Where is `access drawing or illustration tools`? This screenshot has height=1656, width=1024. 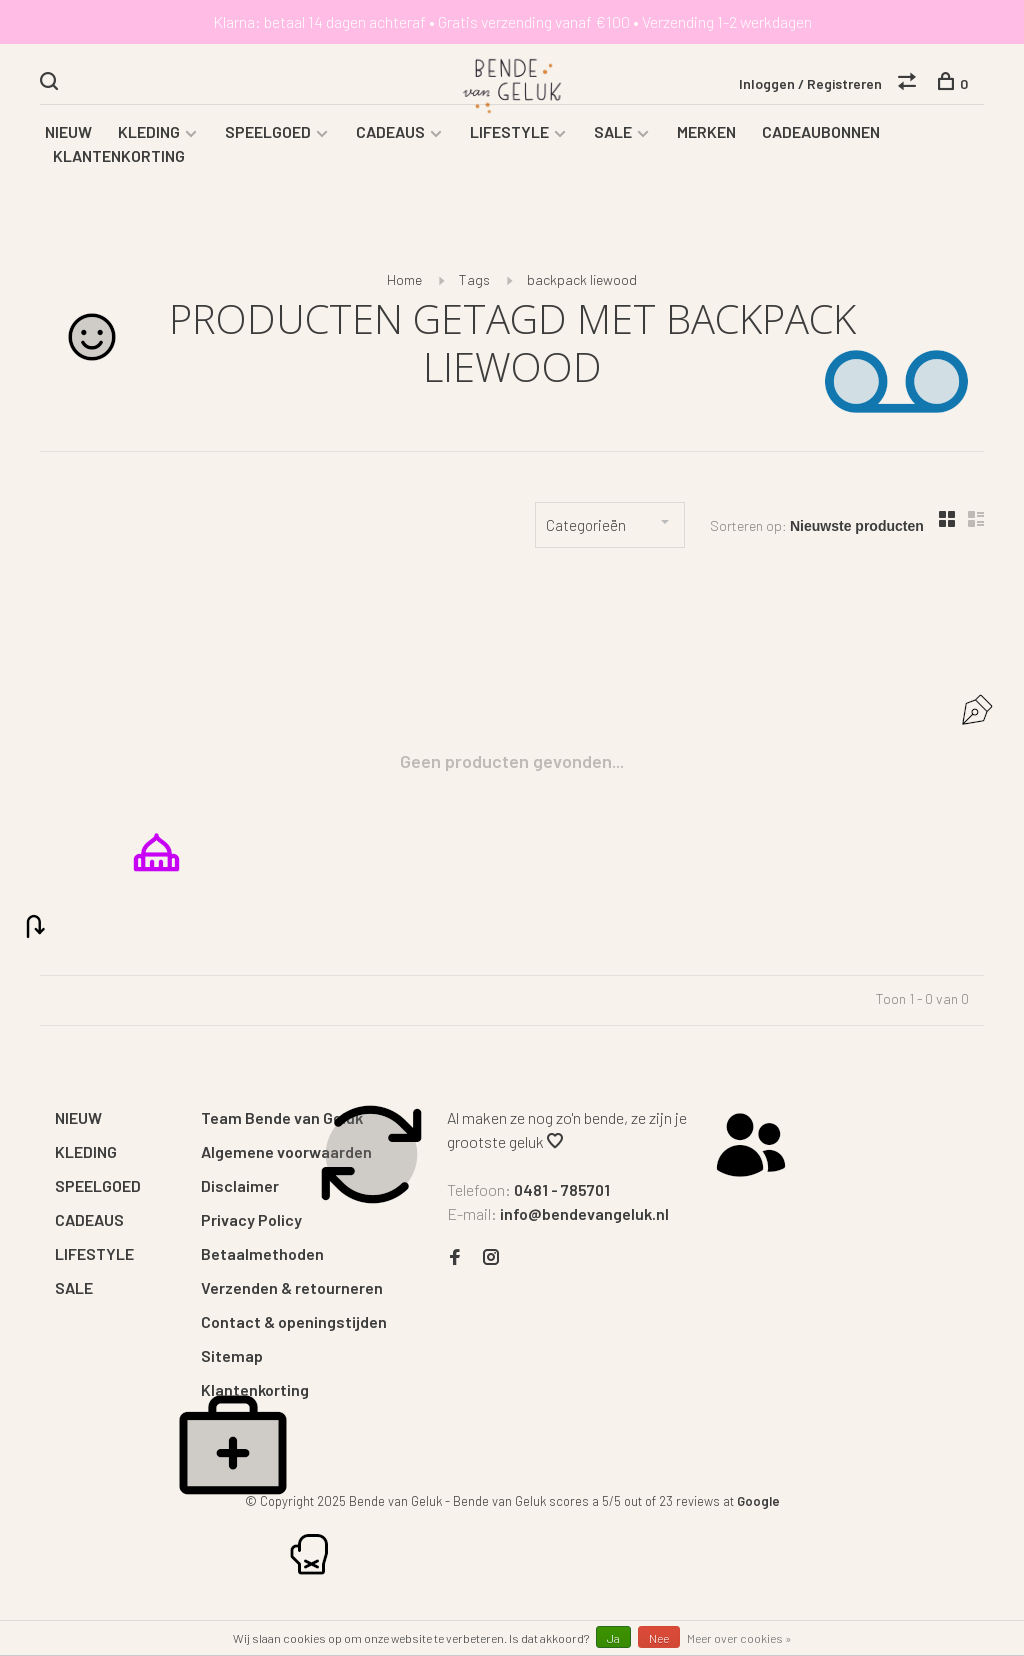
access drawing or illustration tools is located at coordinates (975, 711).